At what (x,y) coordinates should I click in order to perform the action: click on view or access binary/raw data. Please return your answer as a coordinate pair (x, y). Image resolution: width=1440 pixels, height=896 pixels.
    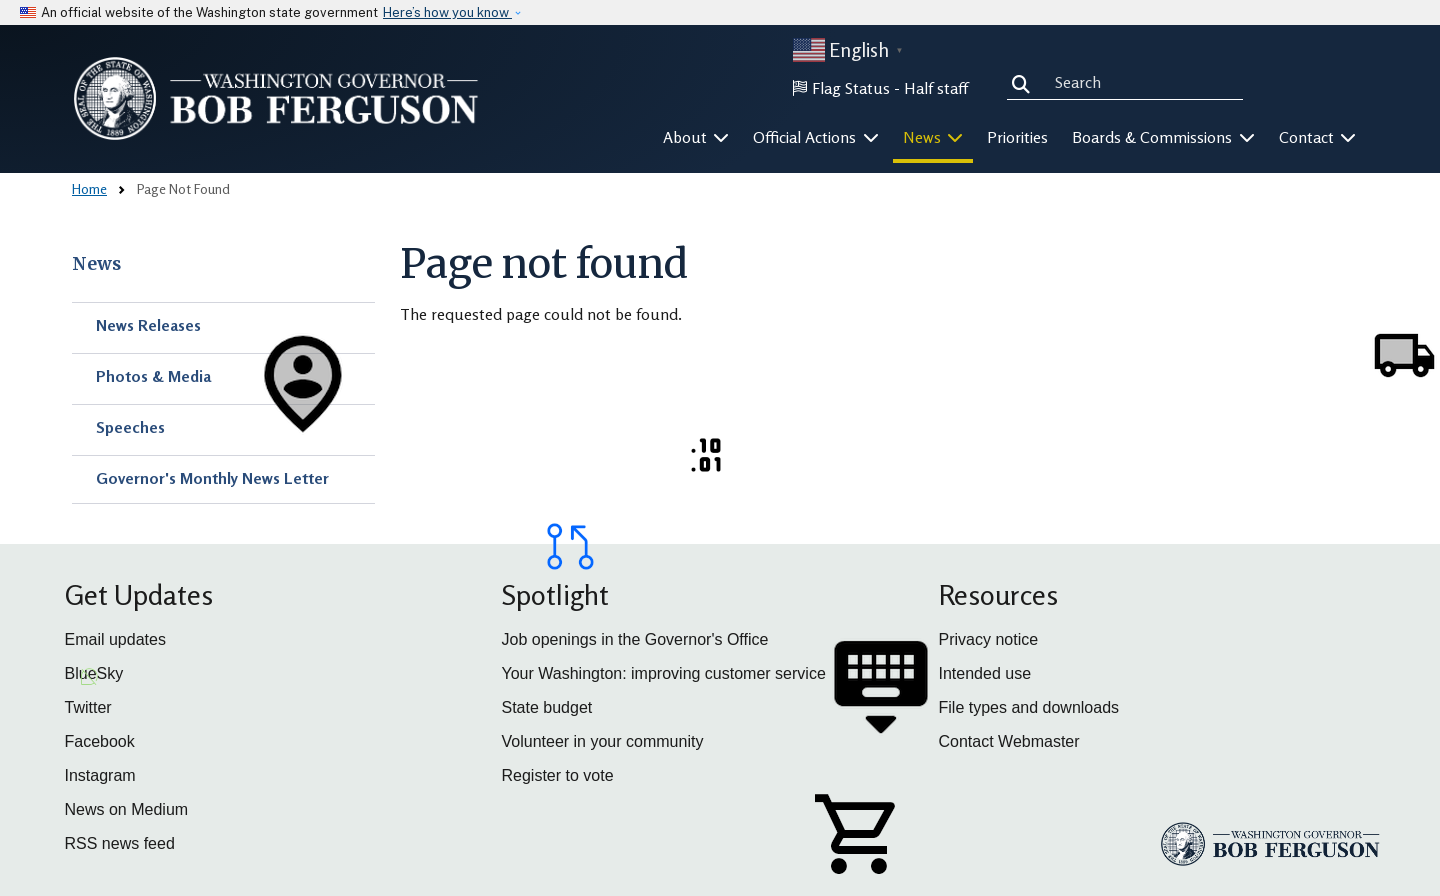
    Looking at the image, I should click on (706, 455).